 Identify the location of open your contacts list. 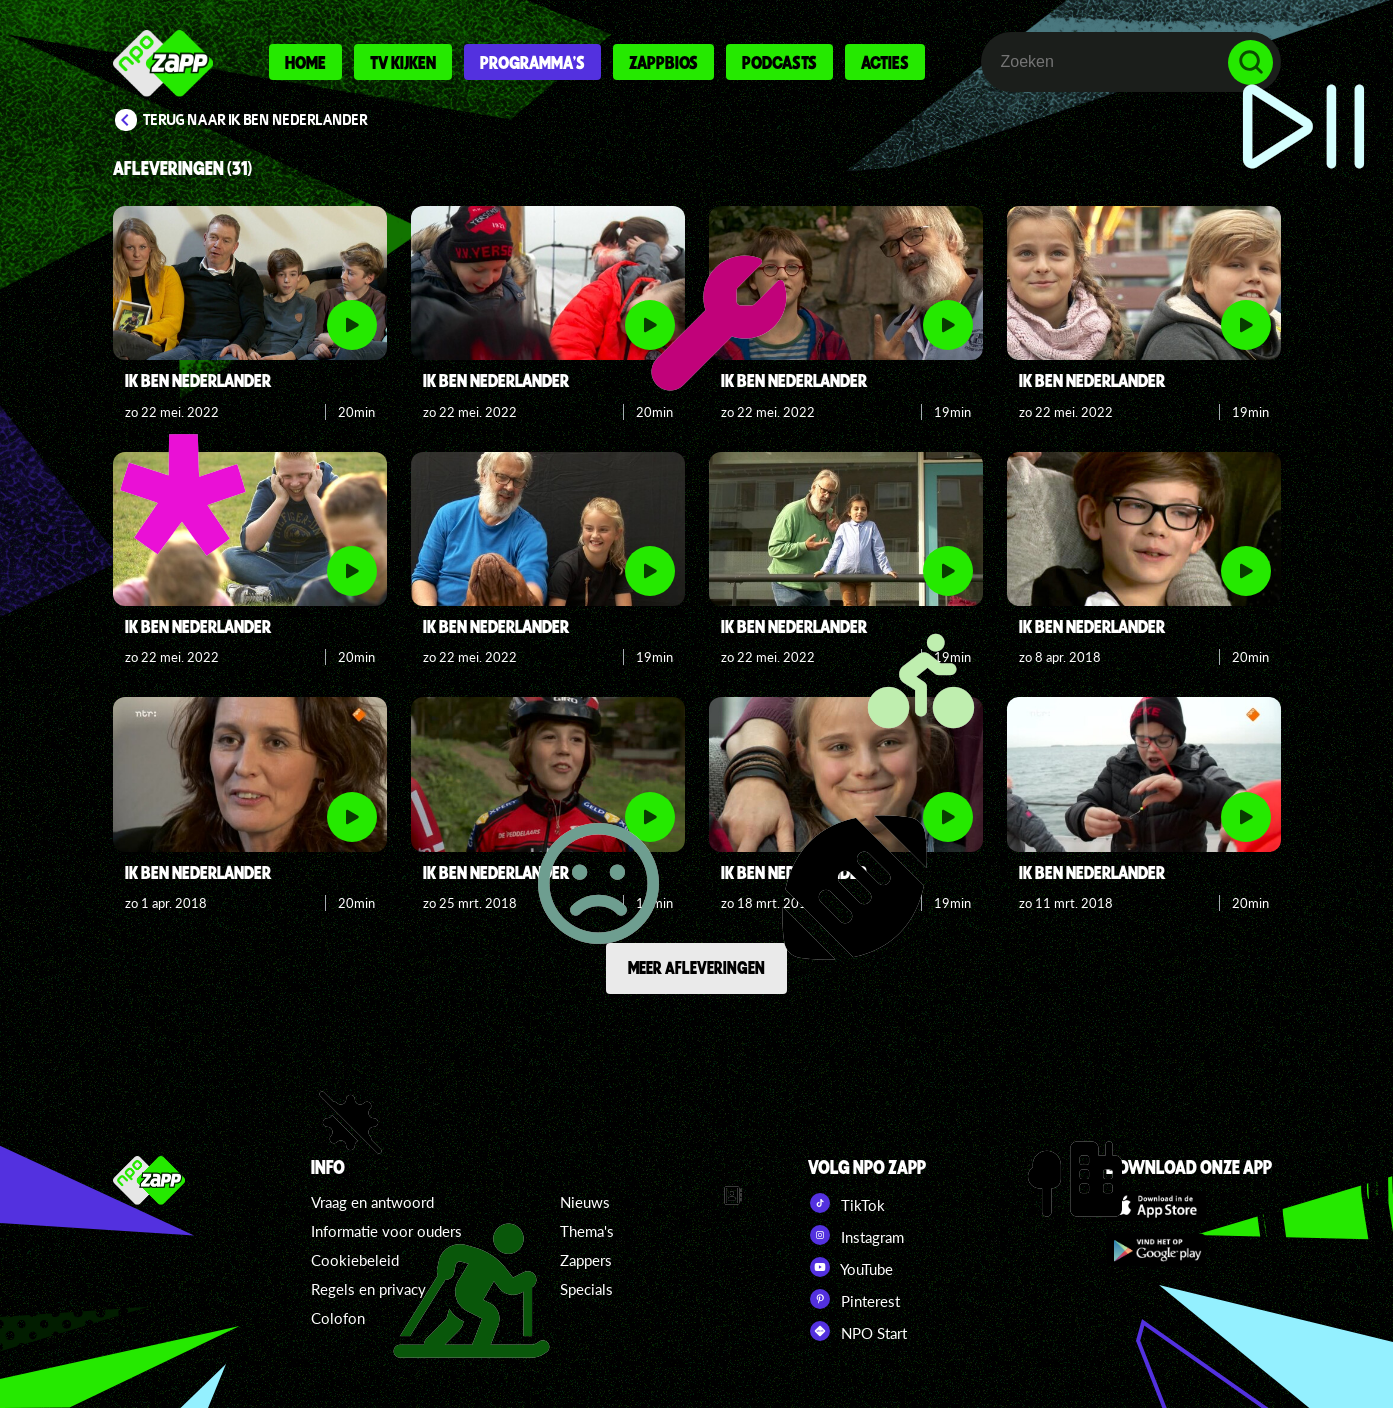
(732, 1195).